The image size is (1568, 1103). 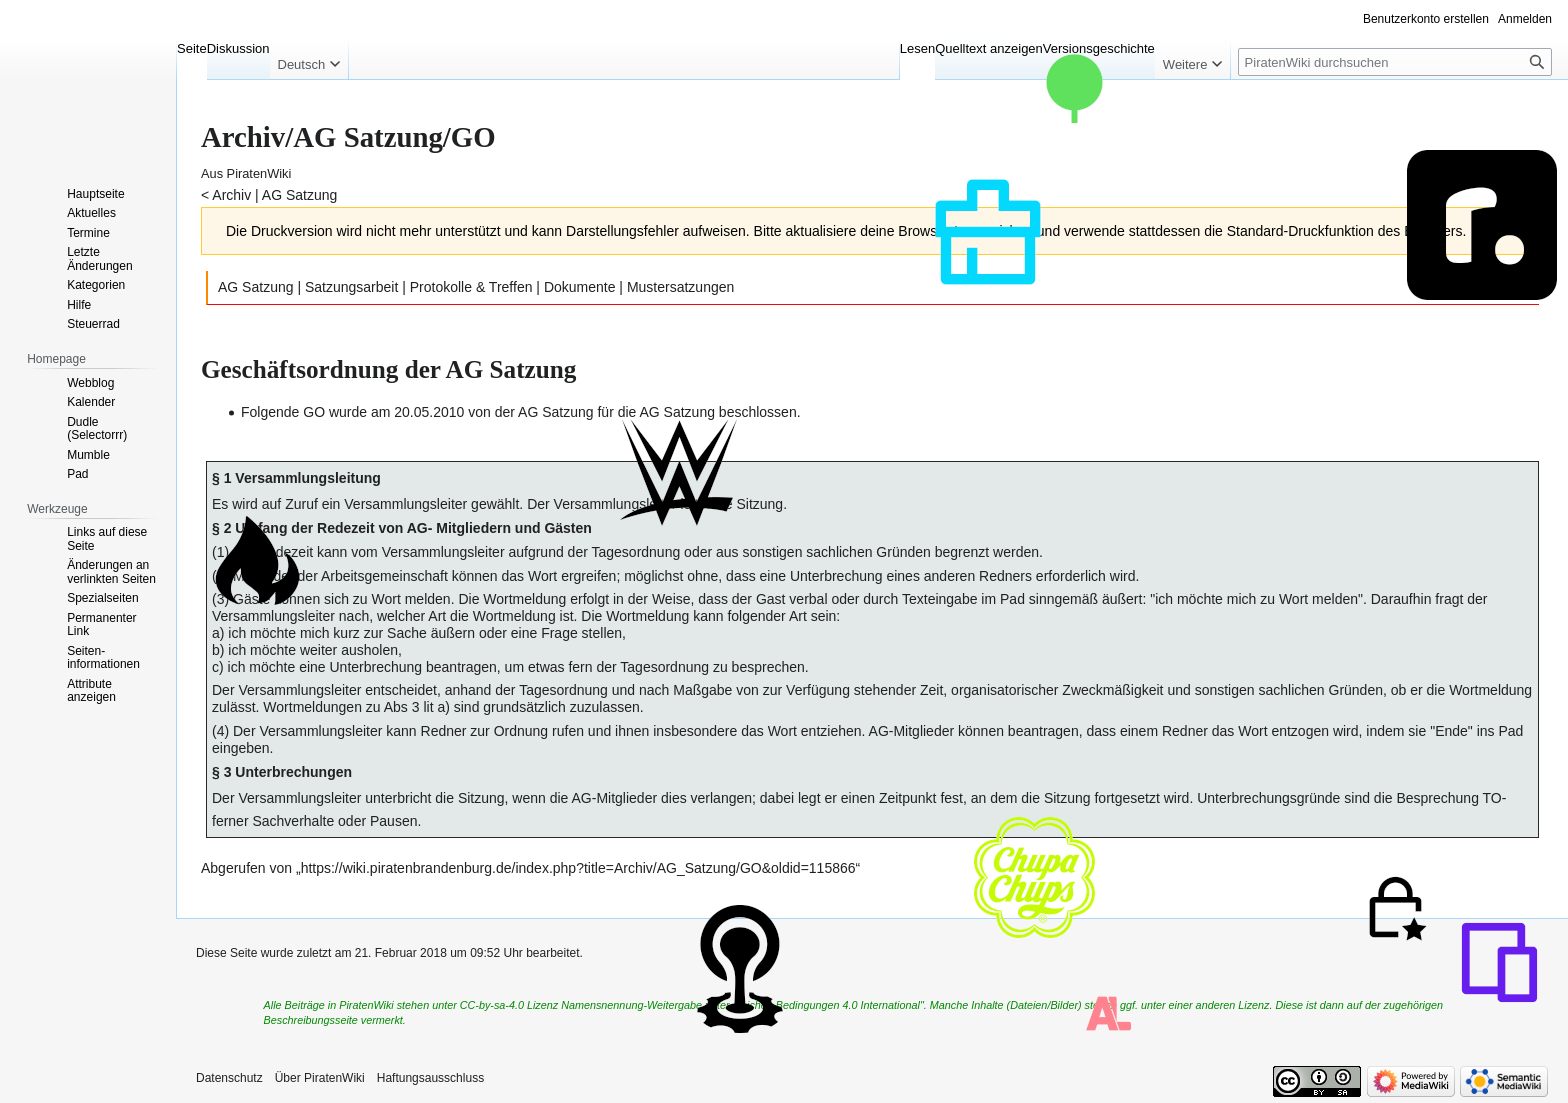 What do you see at coordinates (1497, 962) in the screenshot?
I see `view connected devices` at bounding box center [1497, 962].